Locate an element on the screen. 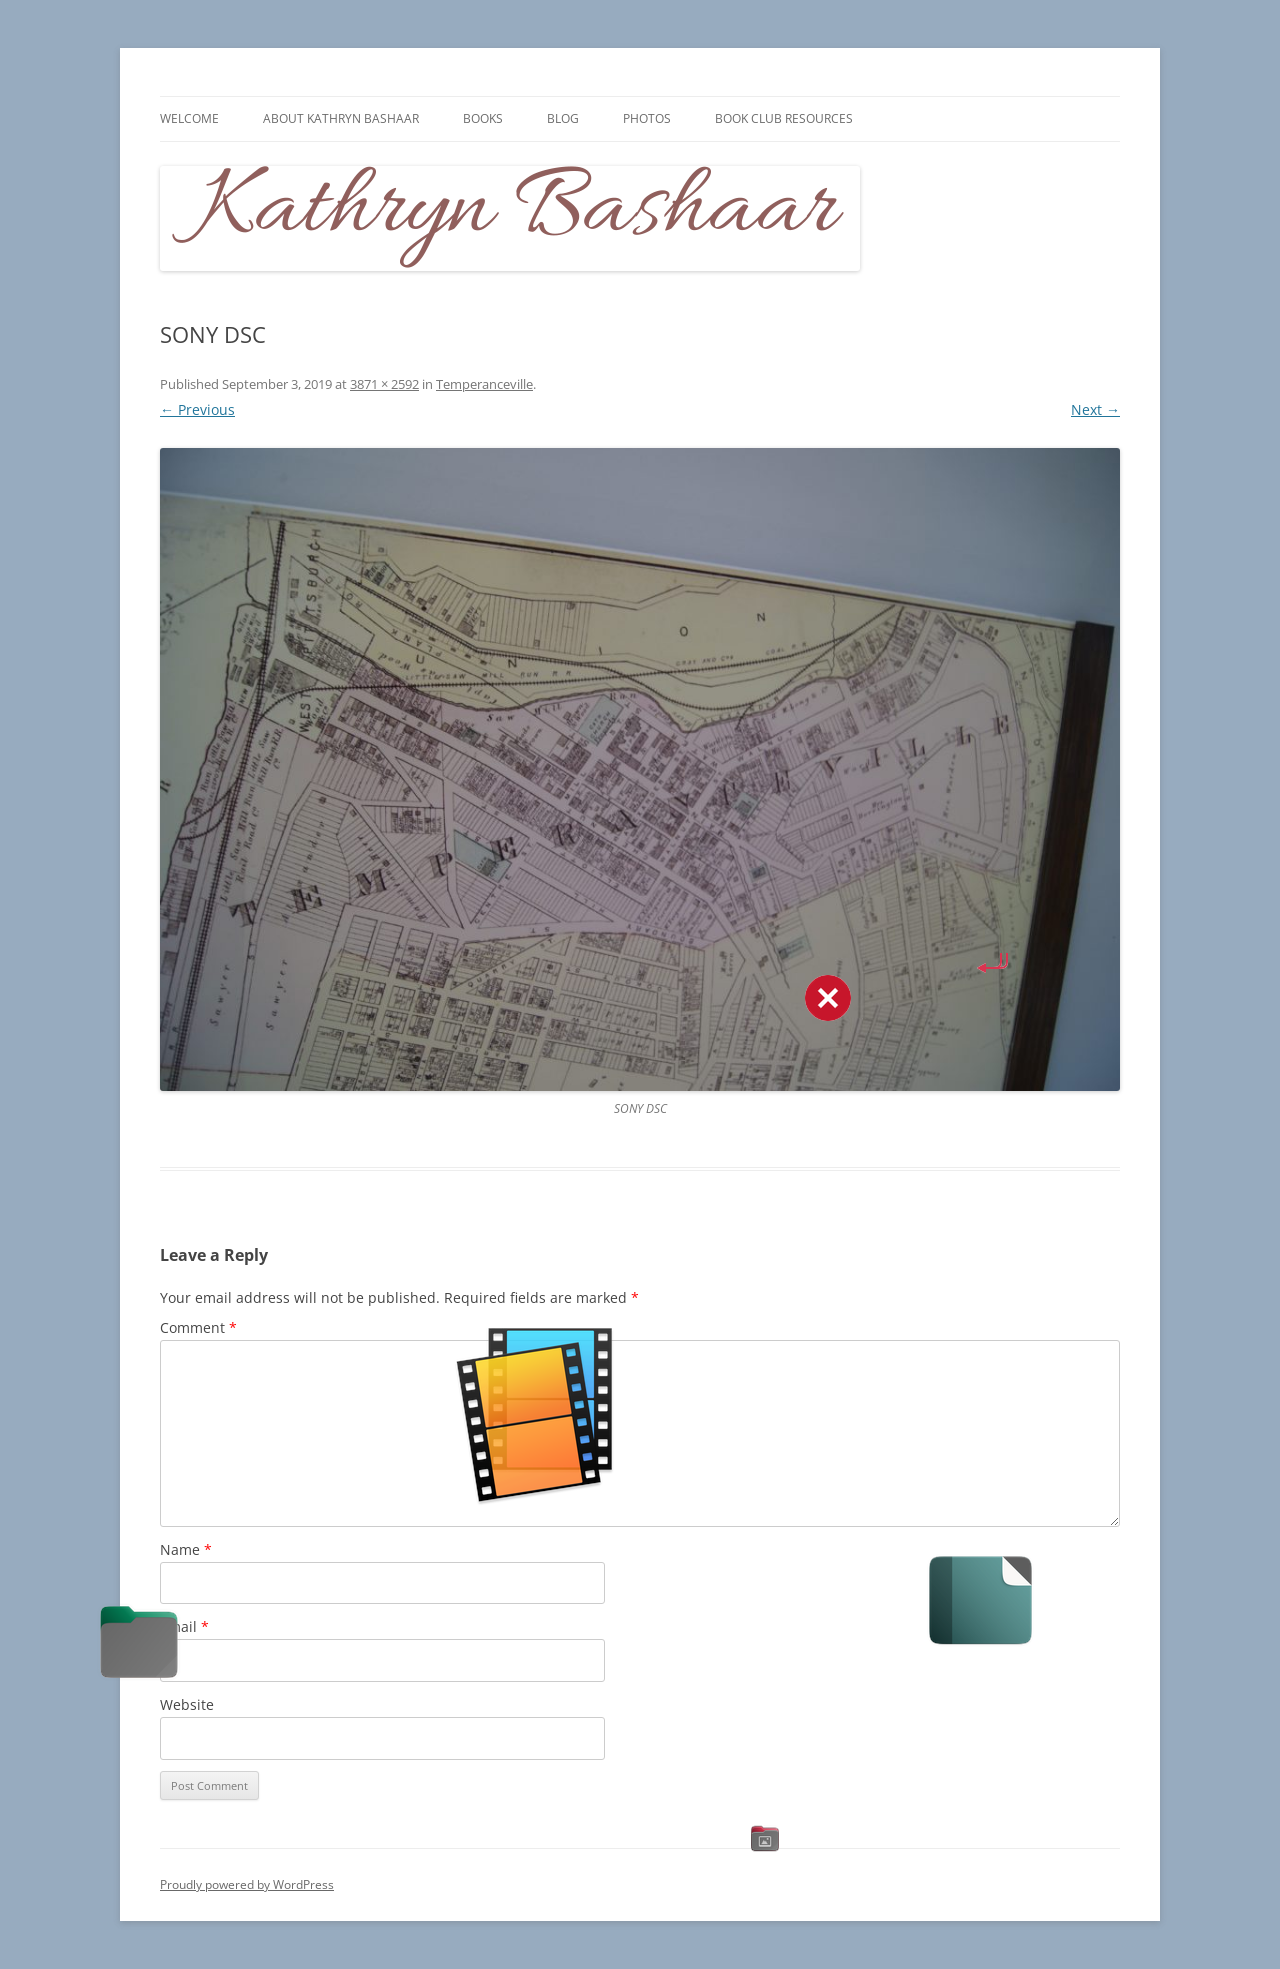 The image size is (1280, 1969). open folder to view contents is located at coordinates (139, 1642).